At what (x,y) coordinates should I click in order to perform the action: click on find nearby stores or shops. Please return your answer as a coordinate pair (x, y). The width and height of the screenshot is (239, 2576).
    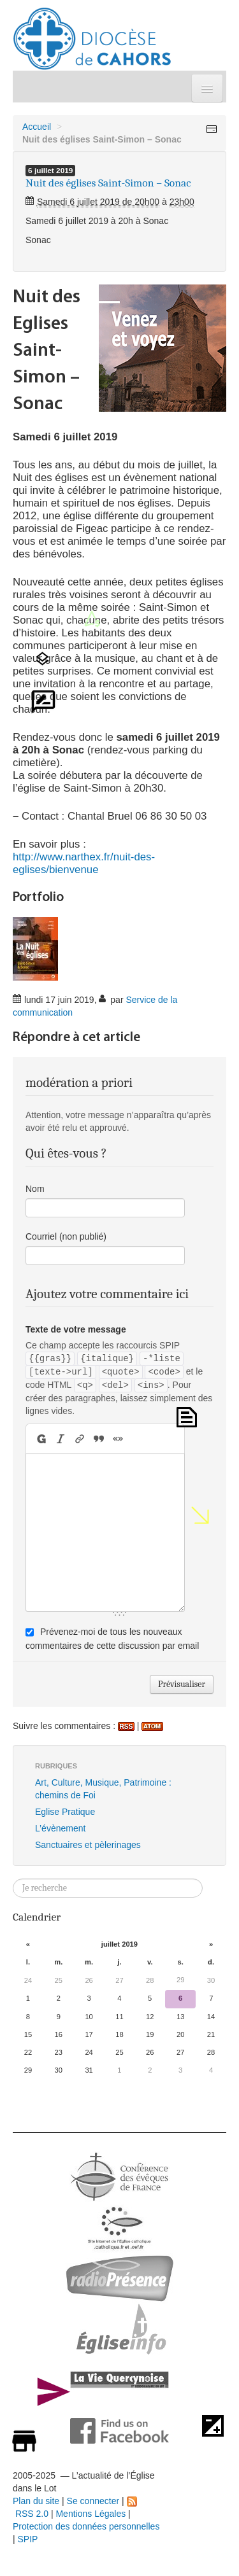
    Looking at the image, I should click on (24, 2441).